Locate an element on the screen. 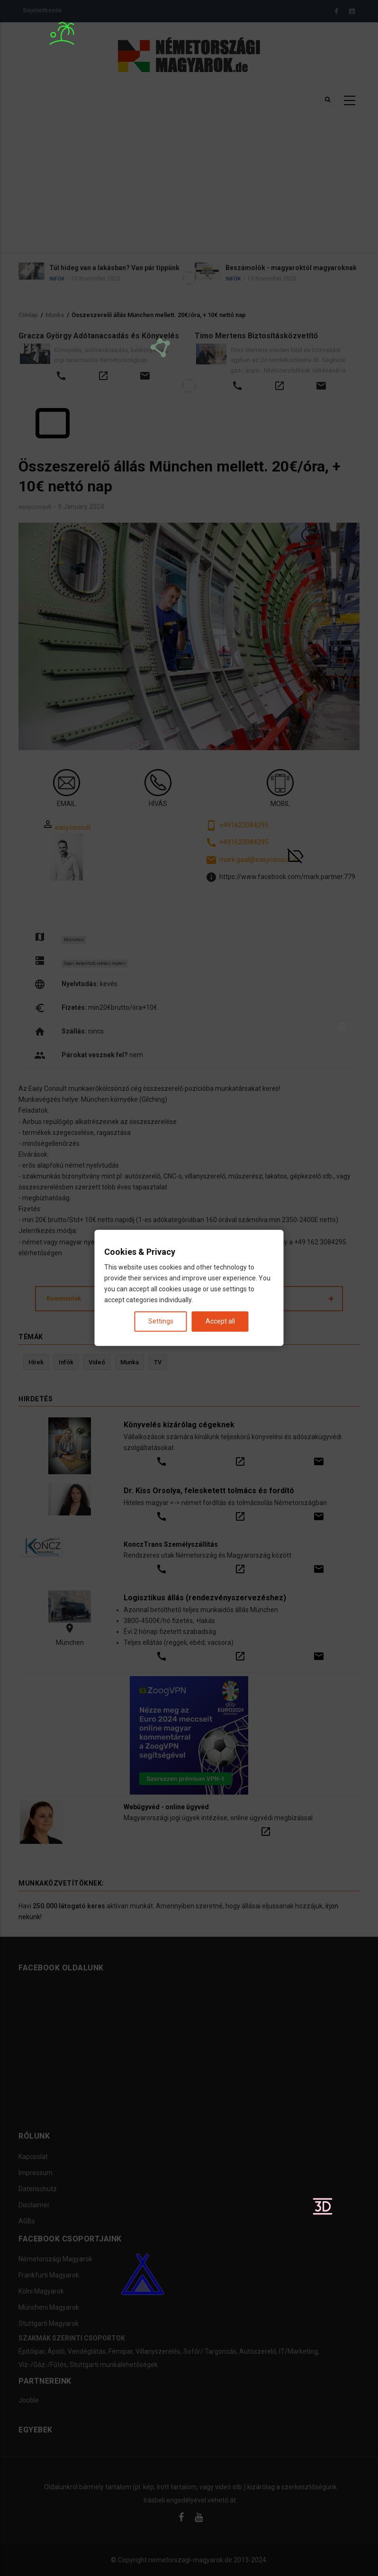 This screenshot has height=2576, width=378. access camping or outdoor activity features is located at coordinates (143, 2277).